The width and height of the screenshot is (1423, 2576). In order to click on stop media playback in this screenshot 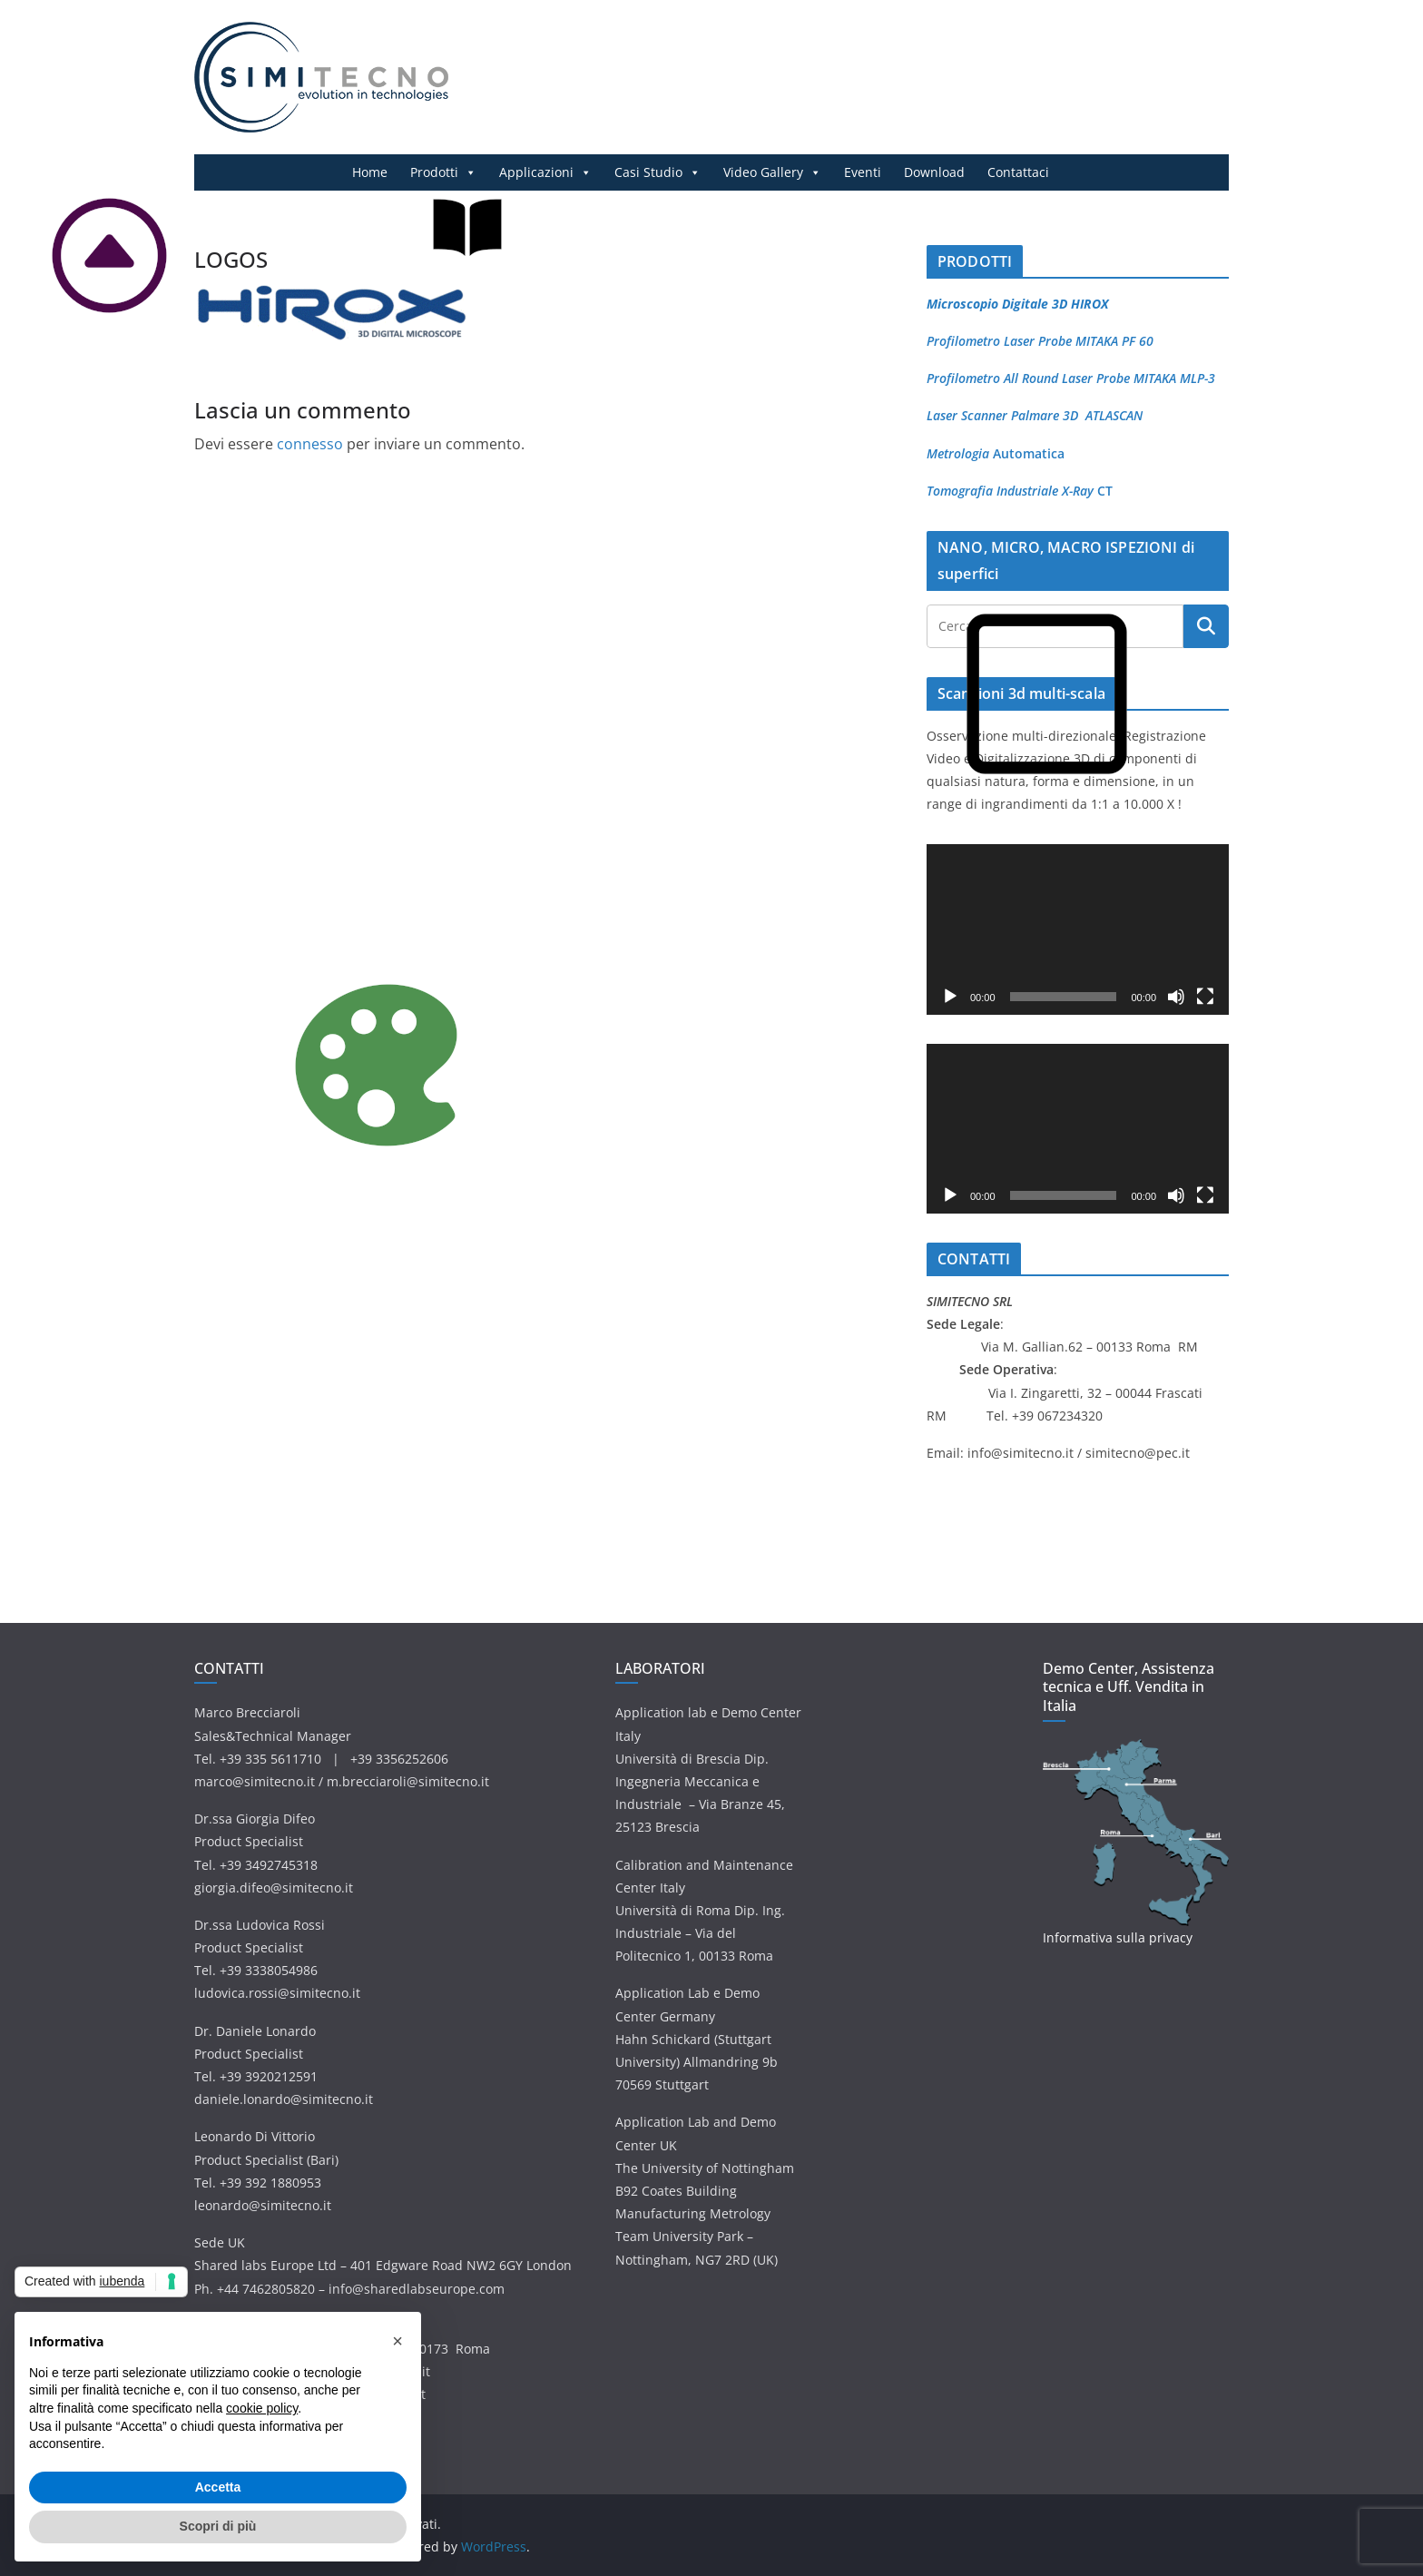, I will do `click(1046, 693)`.